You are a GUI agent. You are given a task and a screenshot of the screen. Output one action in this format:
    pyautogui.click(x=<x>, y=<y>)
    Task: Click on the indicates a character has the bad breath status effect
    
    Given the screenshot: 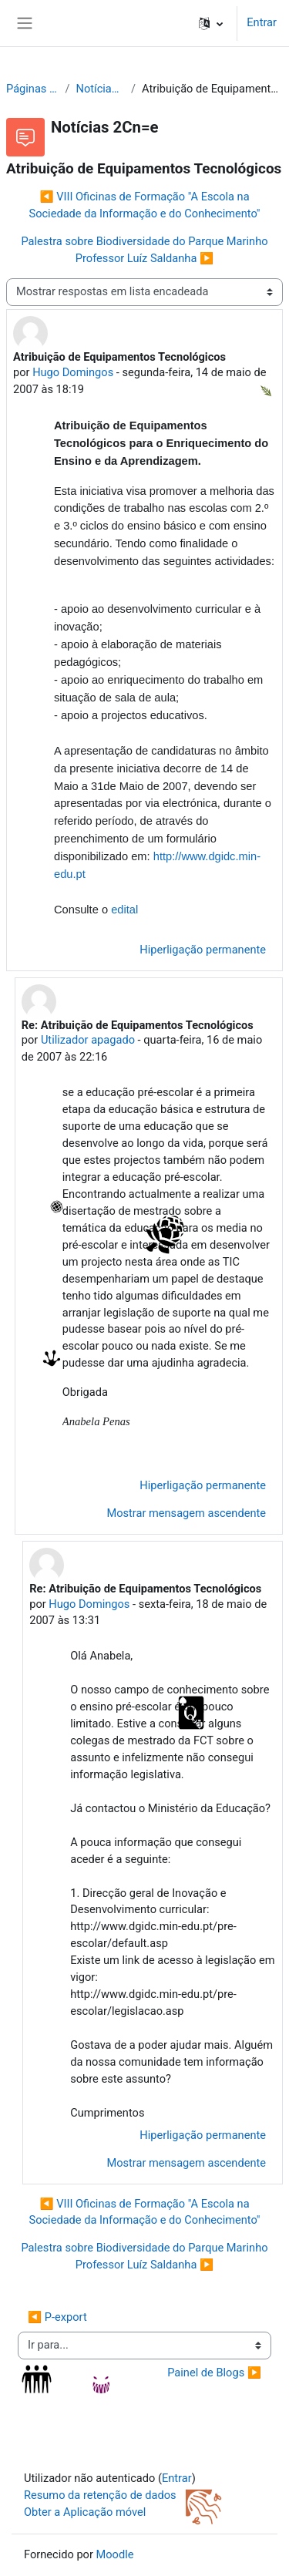 What is the action you would take?
    pyautogui.click(x=203, y=2507)
    